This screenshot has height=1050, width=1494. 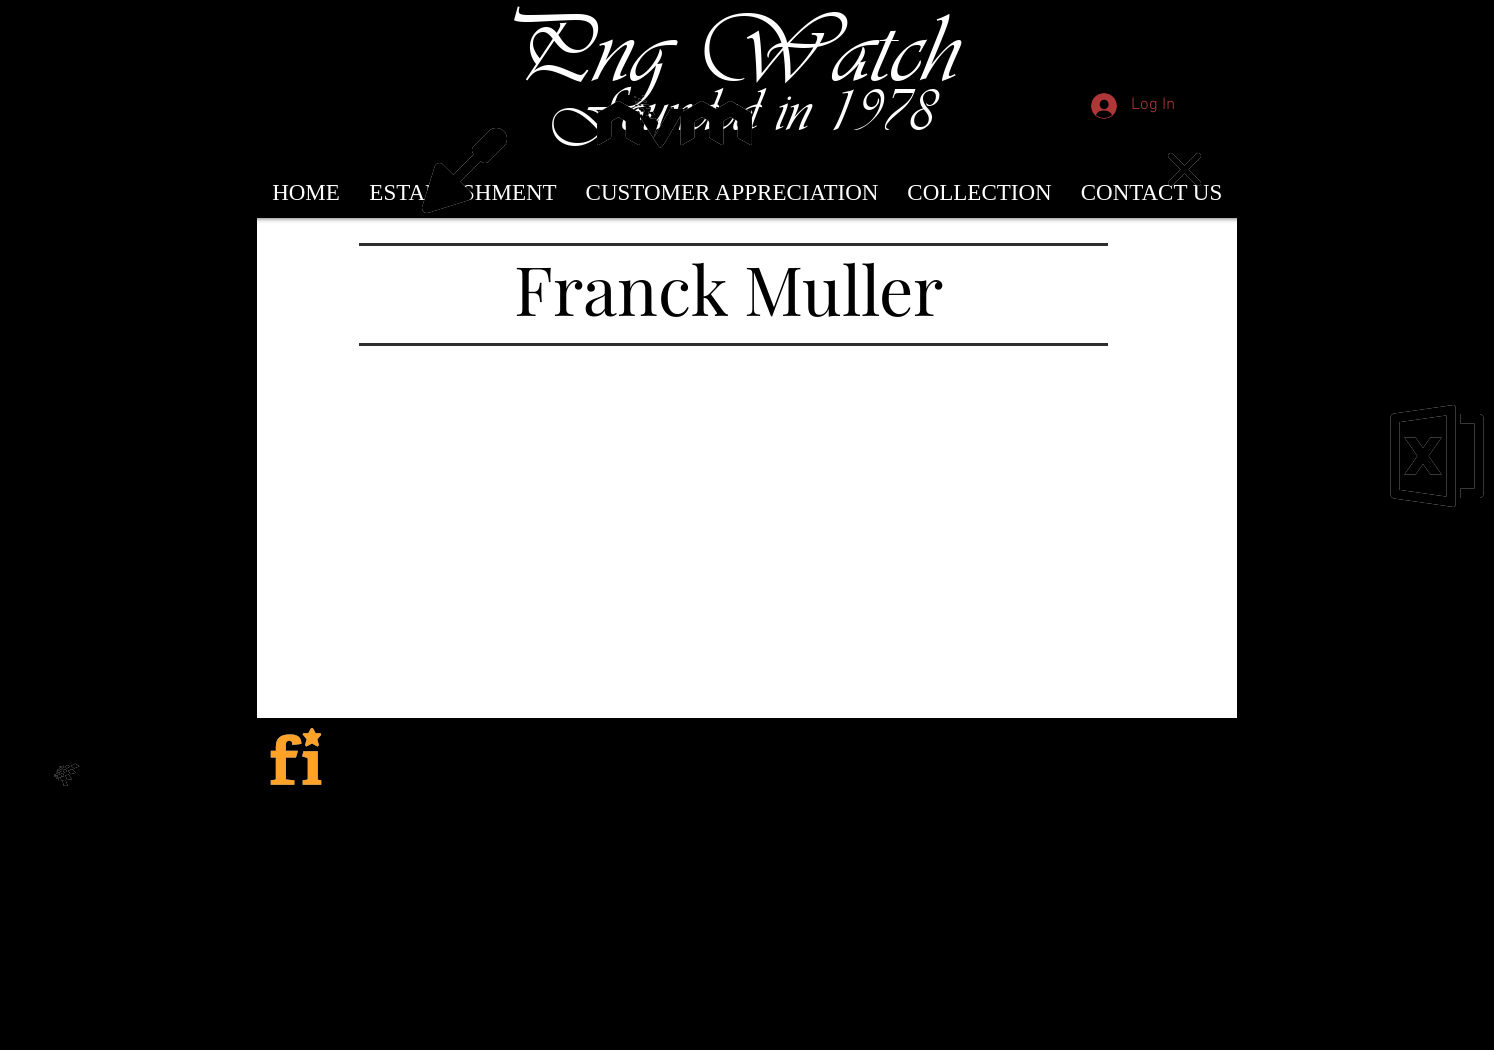 What do you see at coordinates (1184, 169) in the screenshot?
I see `close or dismiss a dialog` at bounding box center [1184, 169].